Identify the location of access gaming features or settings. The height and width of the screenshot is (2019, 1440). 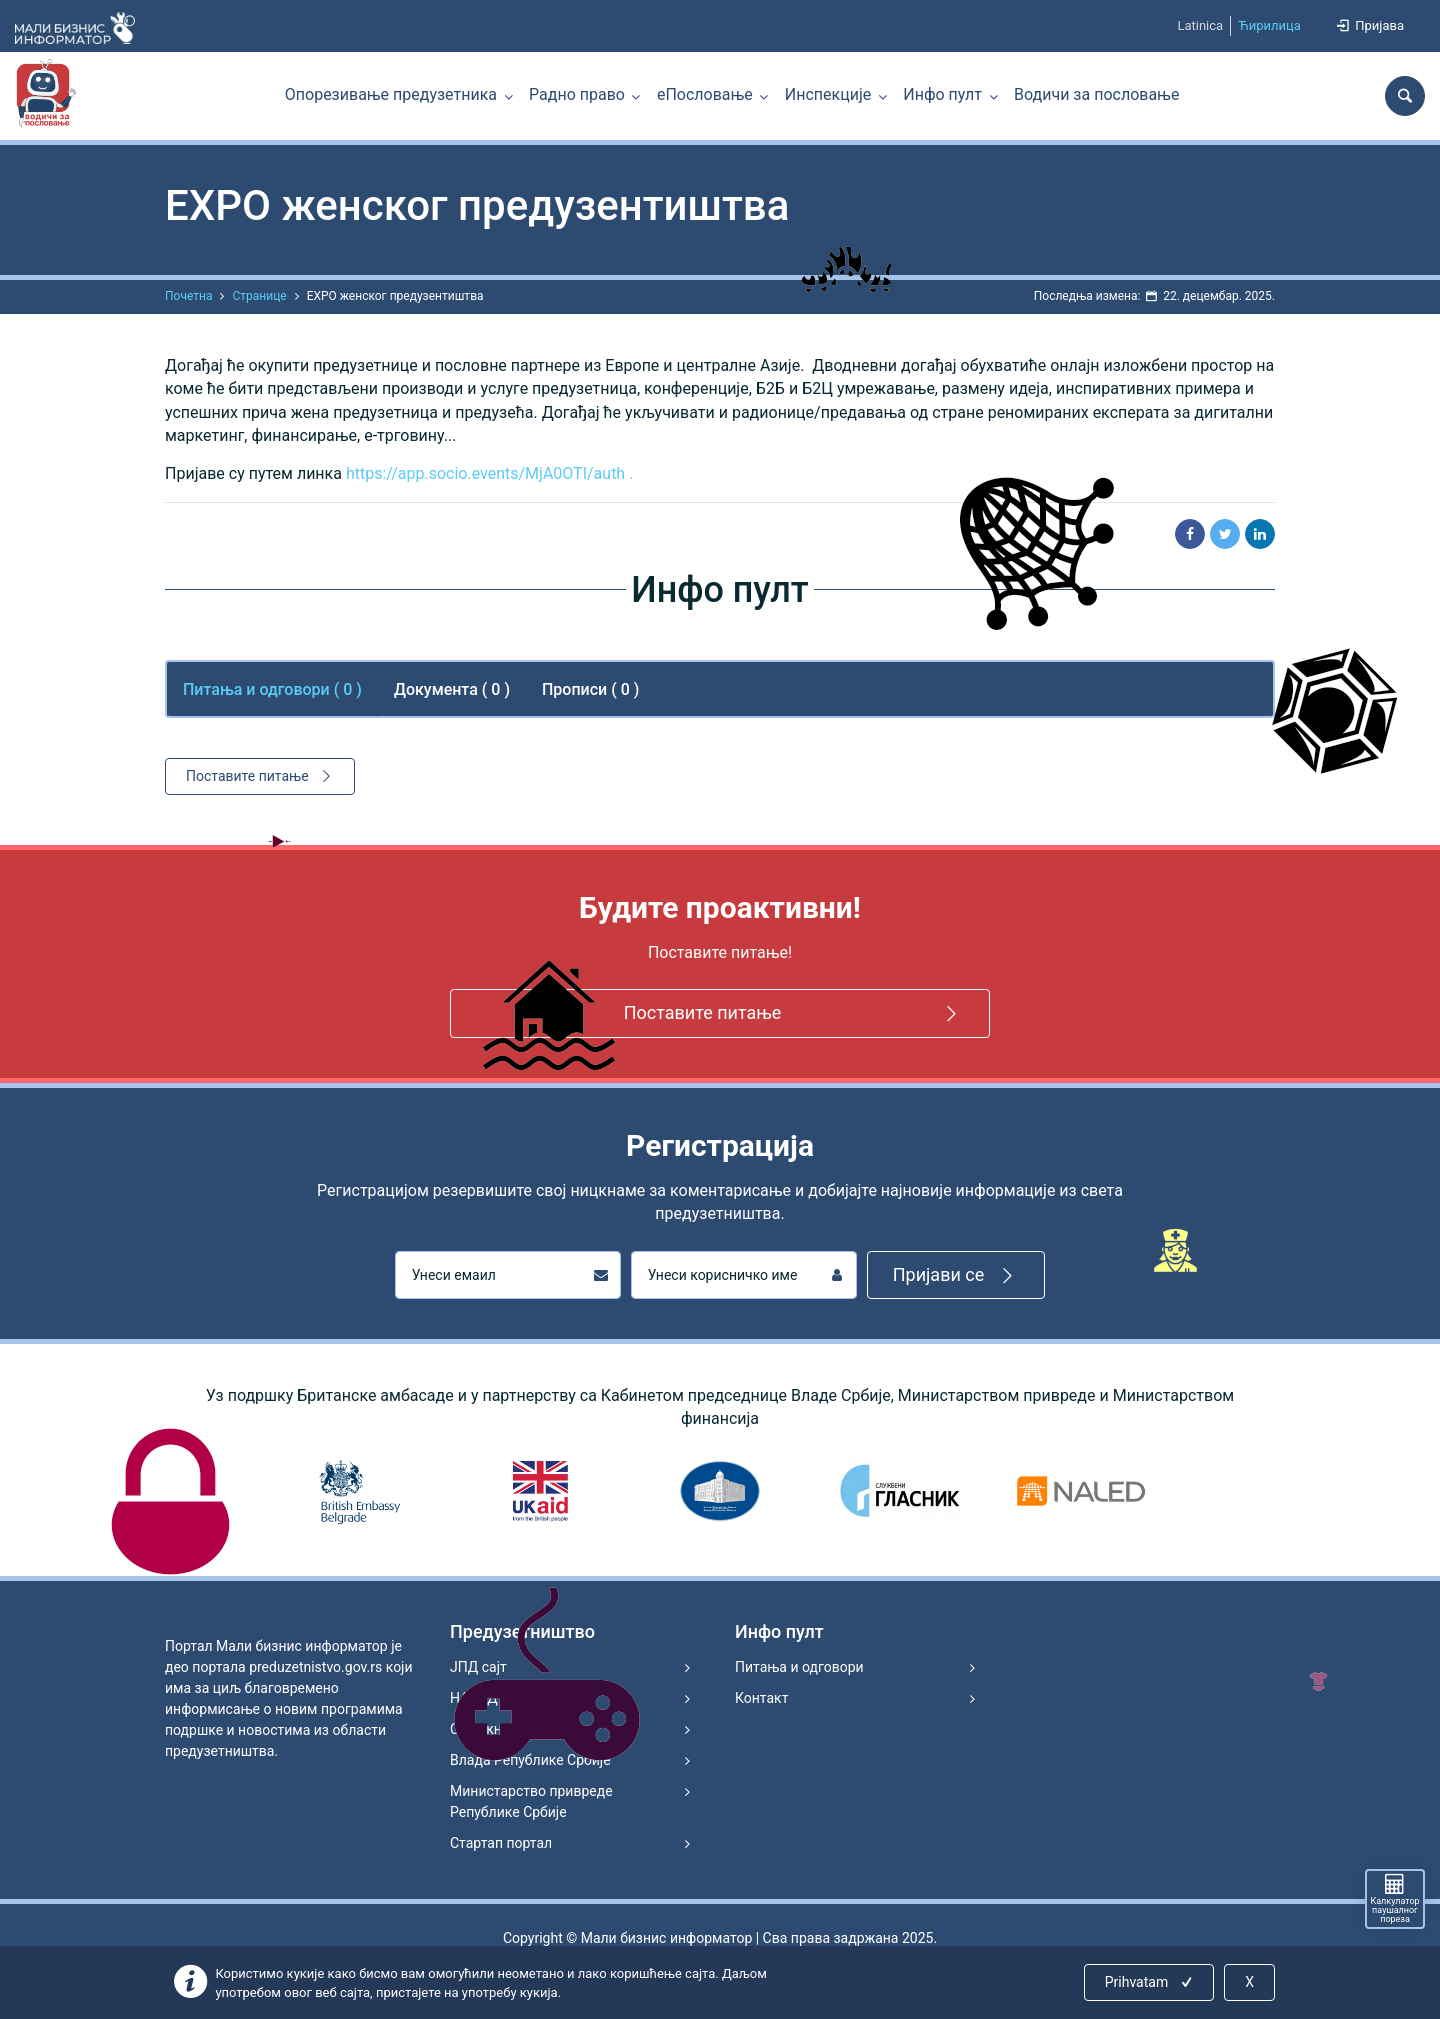
(547, 1681).